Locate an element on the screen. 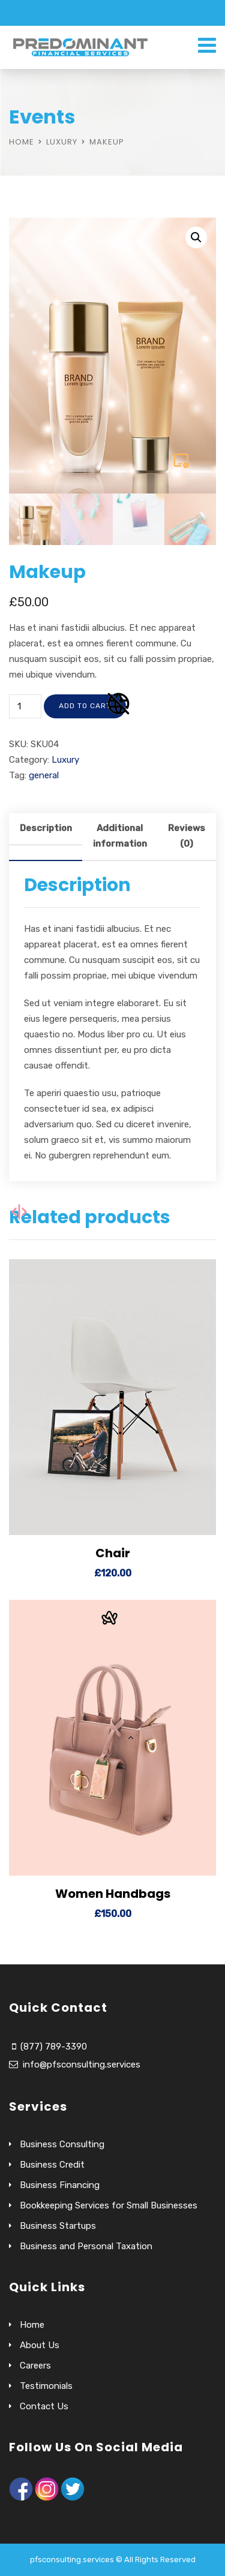 The height and width of the screenshot is (2576, 225). disconnect or remove iPad from horizontal display is located at coordinates (181, 460).